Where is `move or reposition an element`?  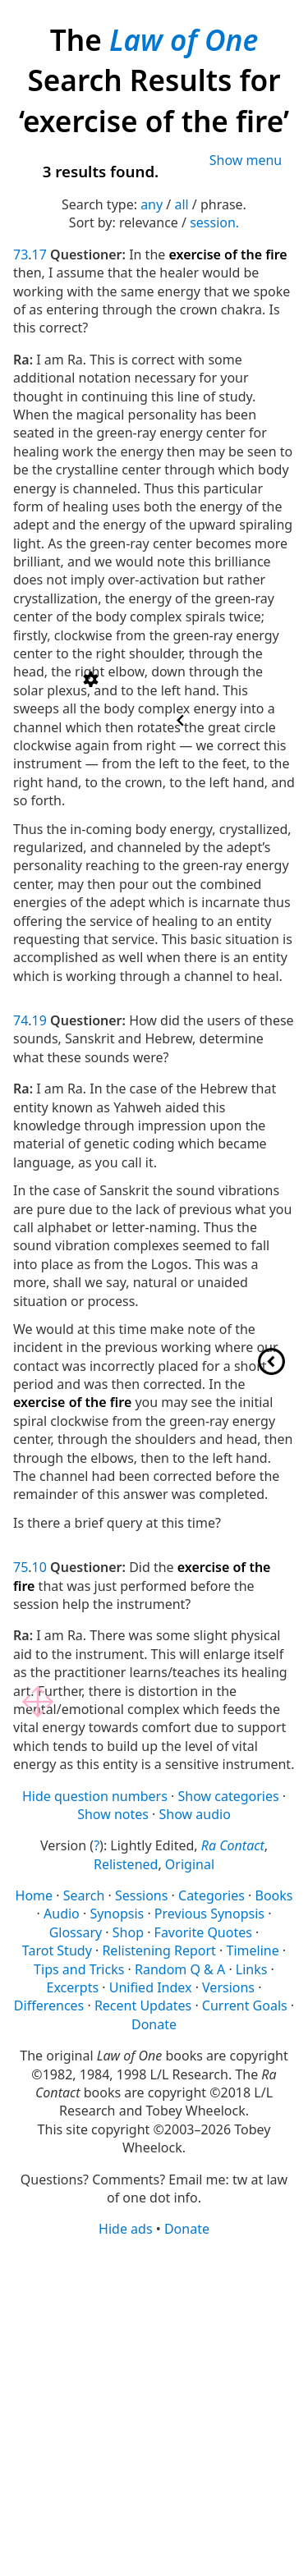
move or reposition an element is located at coordinates (38, 1702).